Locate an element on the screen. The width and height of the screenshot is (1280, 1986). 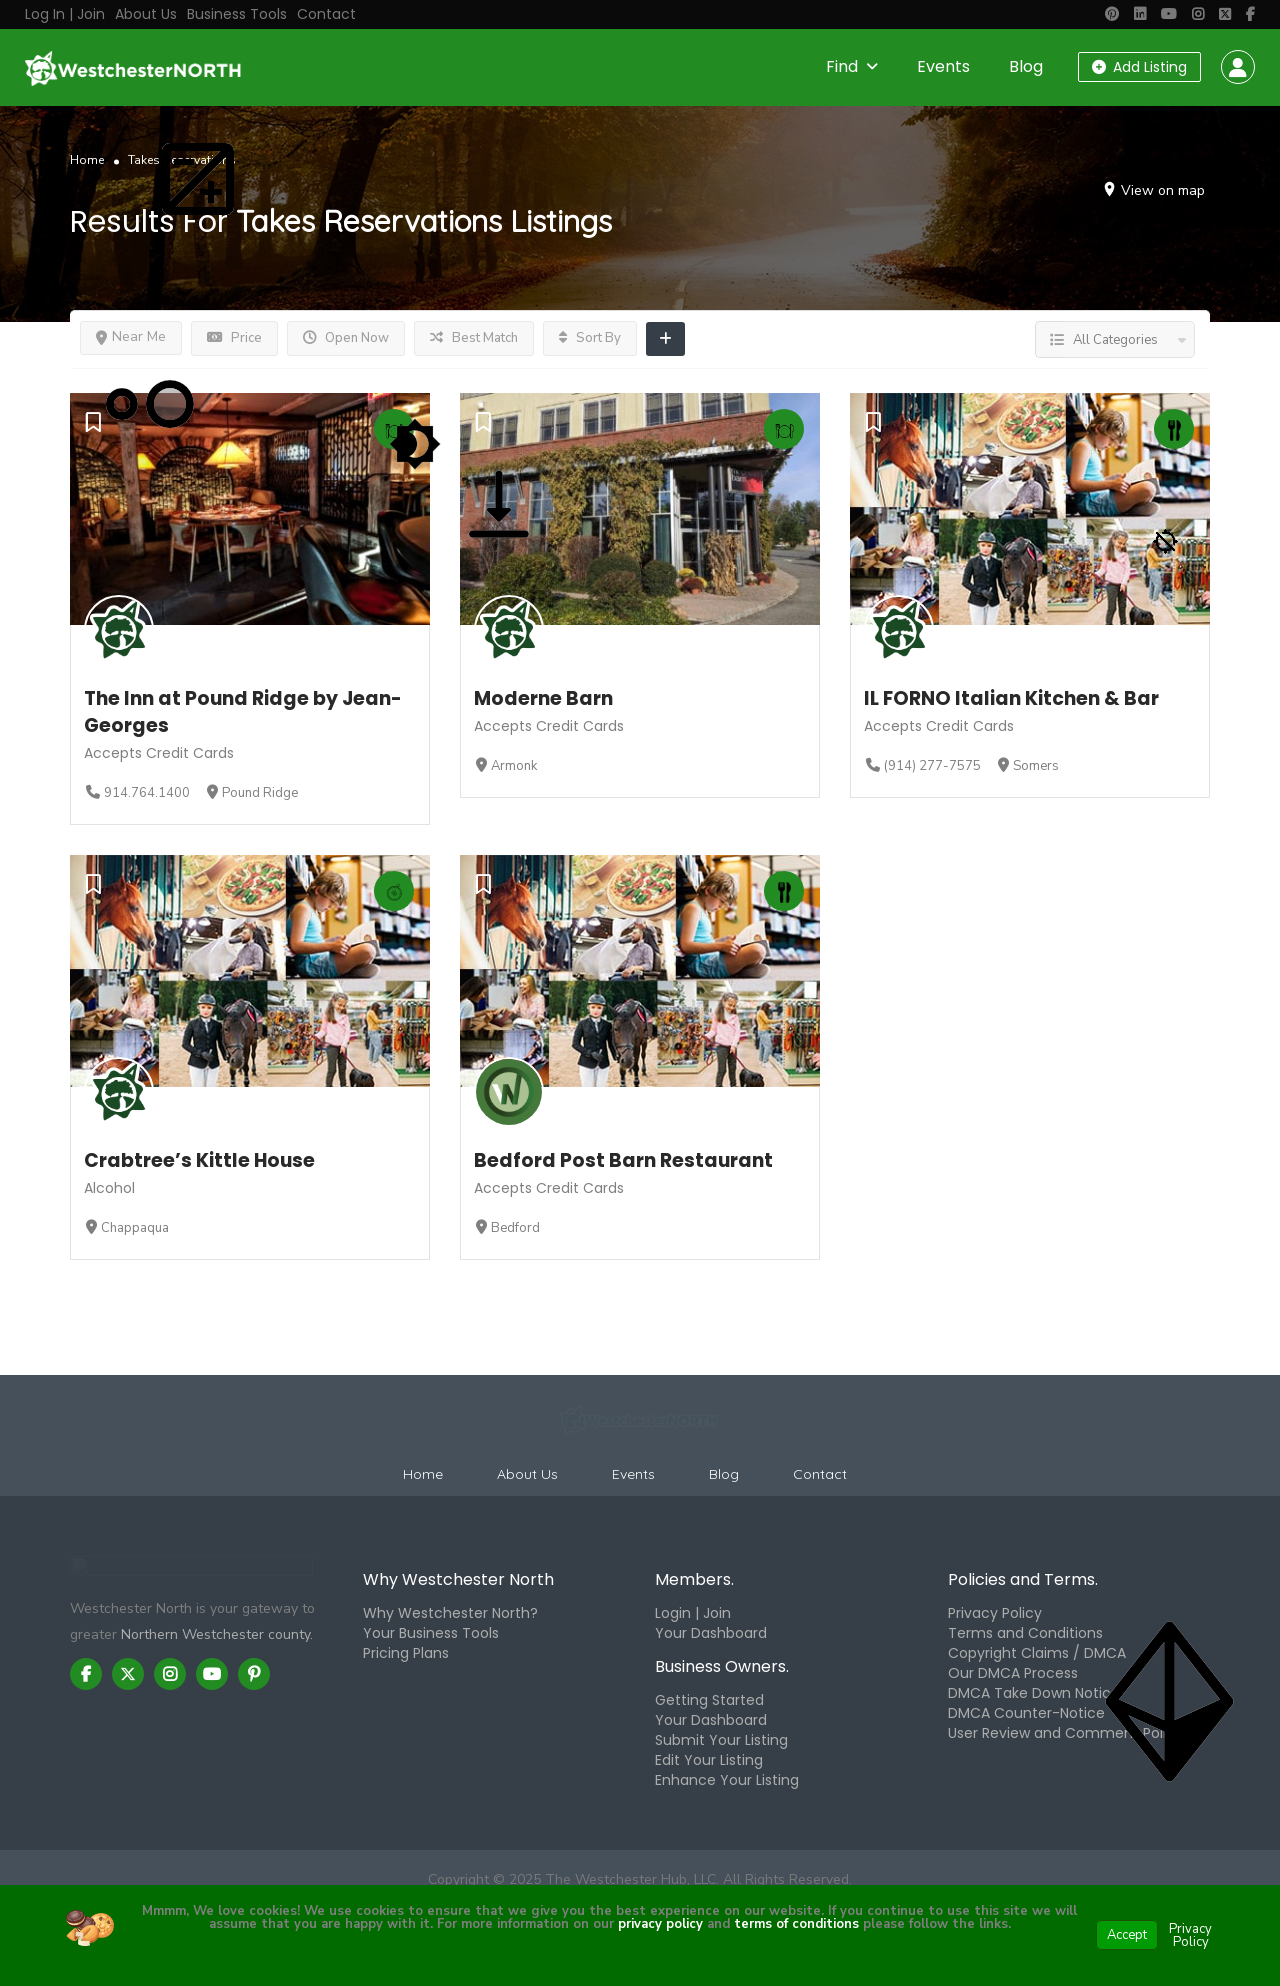
view ethereum wallet balance is located at coordinates (1169, 1701).